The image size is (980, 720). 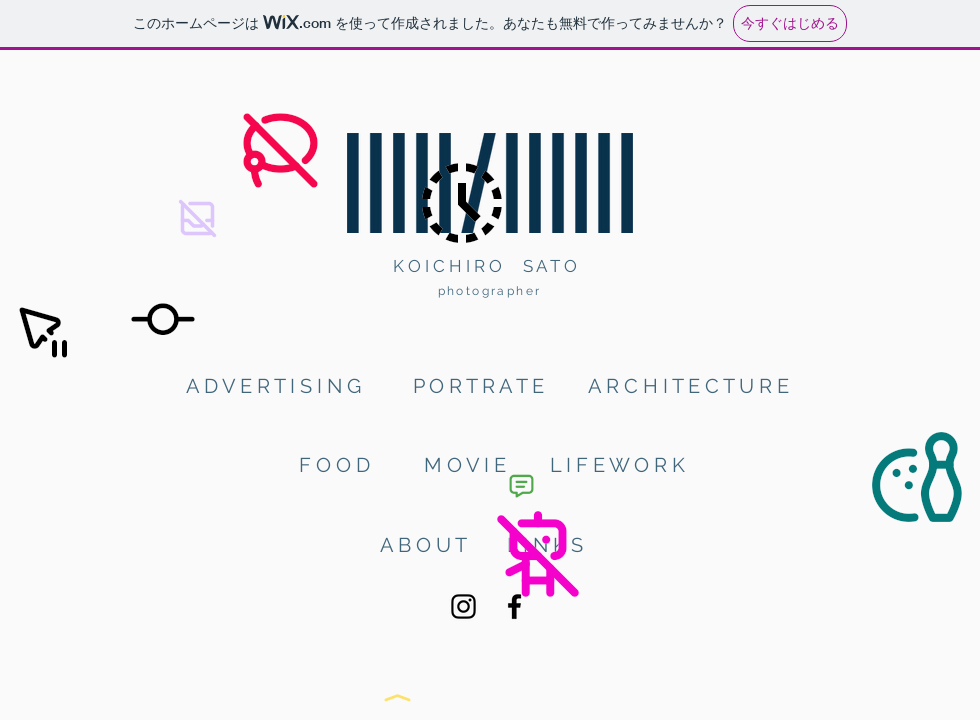 I want to click on browse bowling alleys nearby, so click(x=917, y=477).